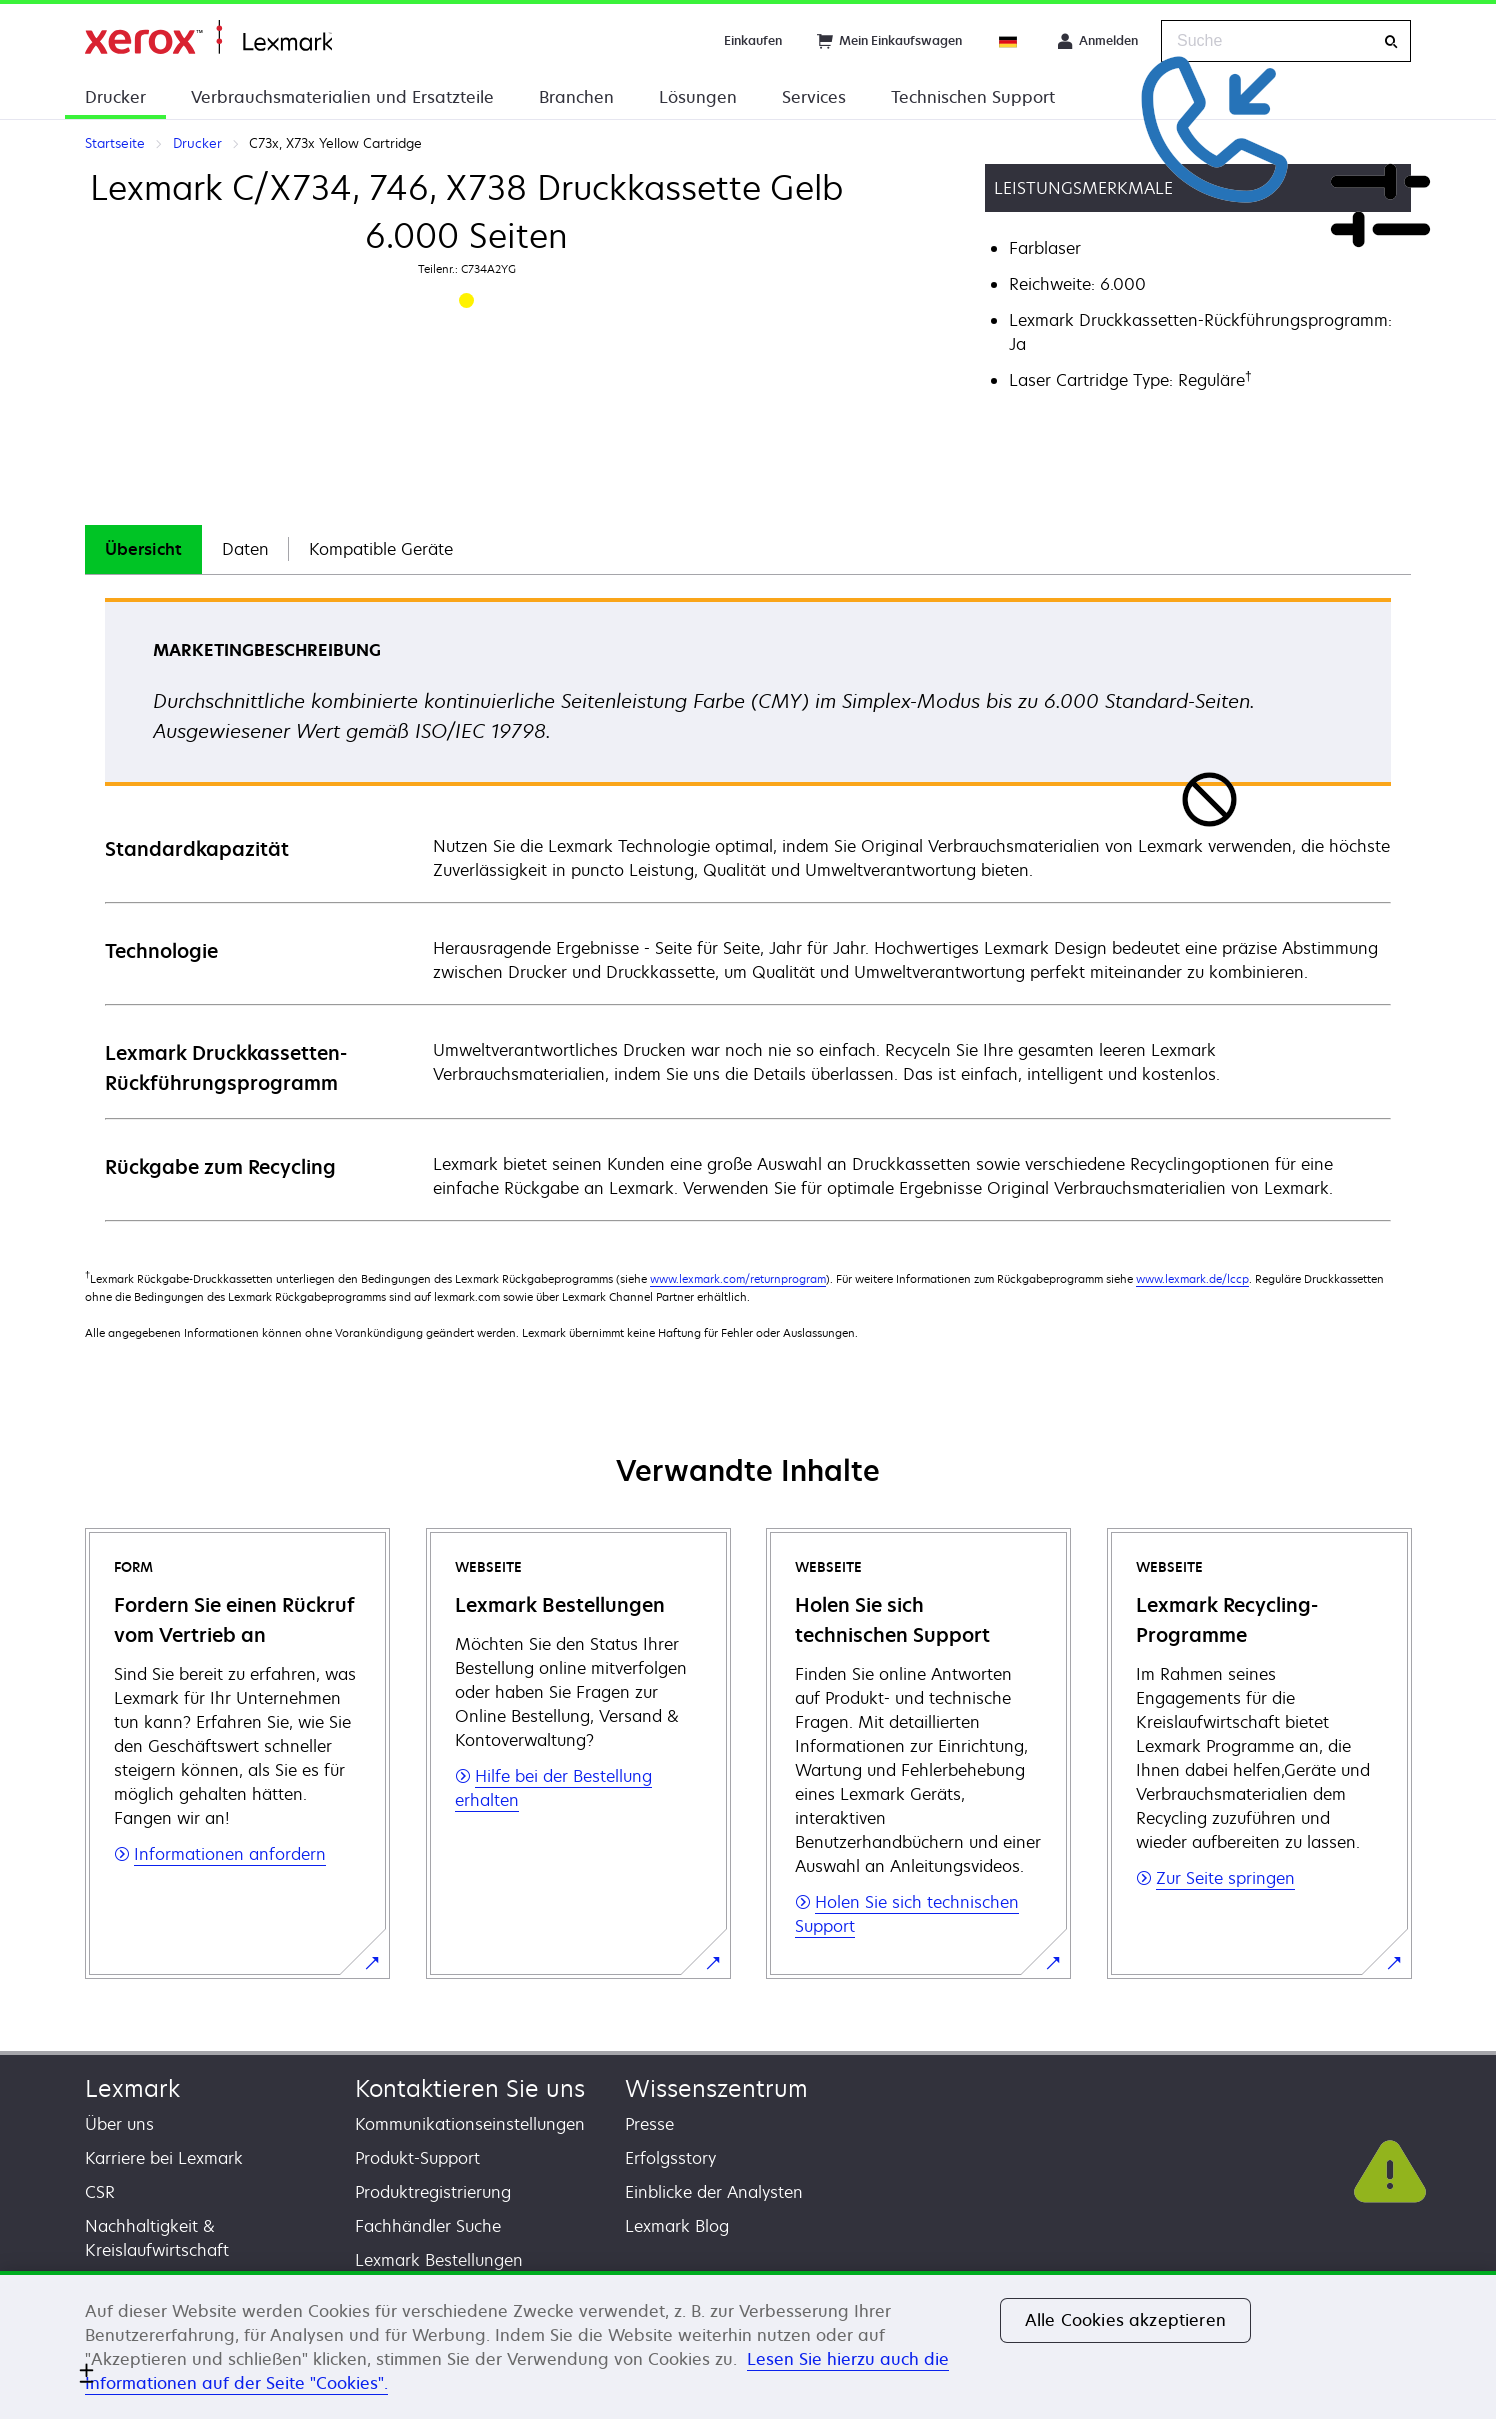 This screenshot has height=2419, width=1496. I want to click on view code differences or changes, so click(86, 2373).